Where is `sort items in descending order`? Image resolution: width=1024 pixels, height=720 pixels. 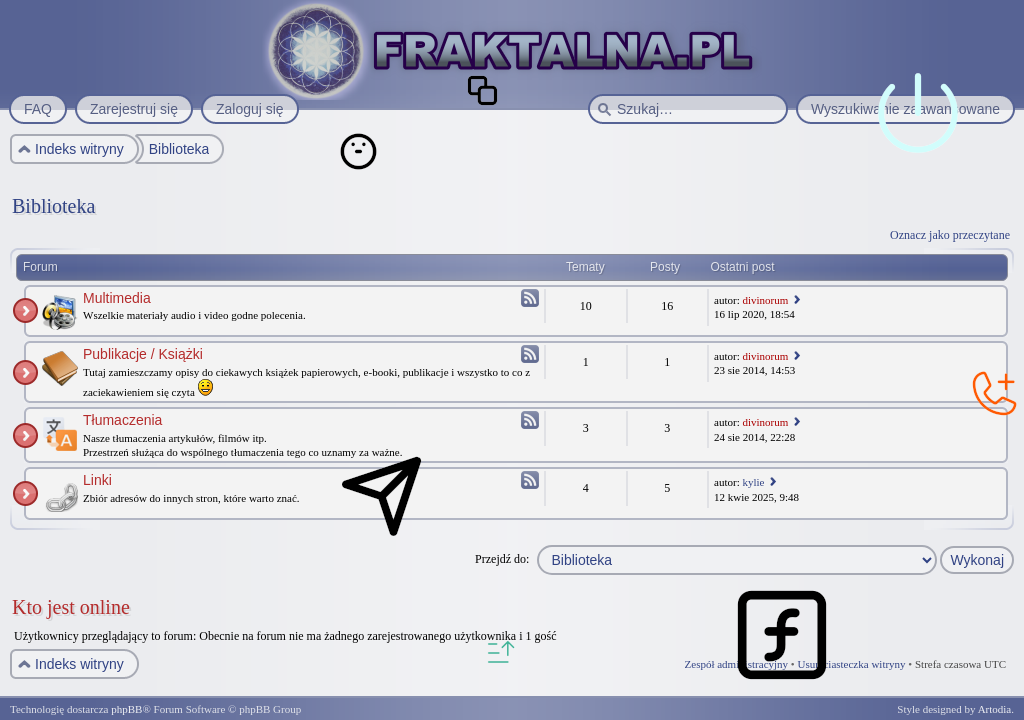
sort items in descending order is located at coordinates (500, 653).